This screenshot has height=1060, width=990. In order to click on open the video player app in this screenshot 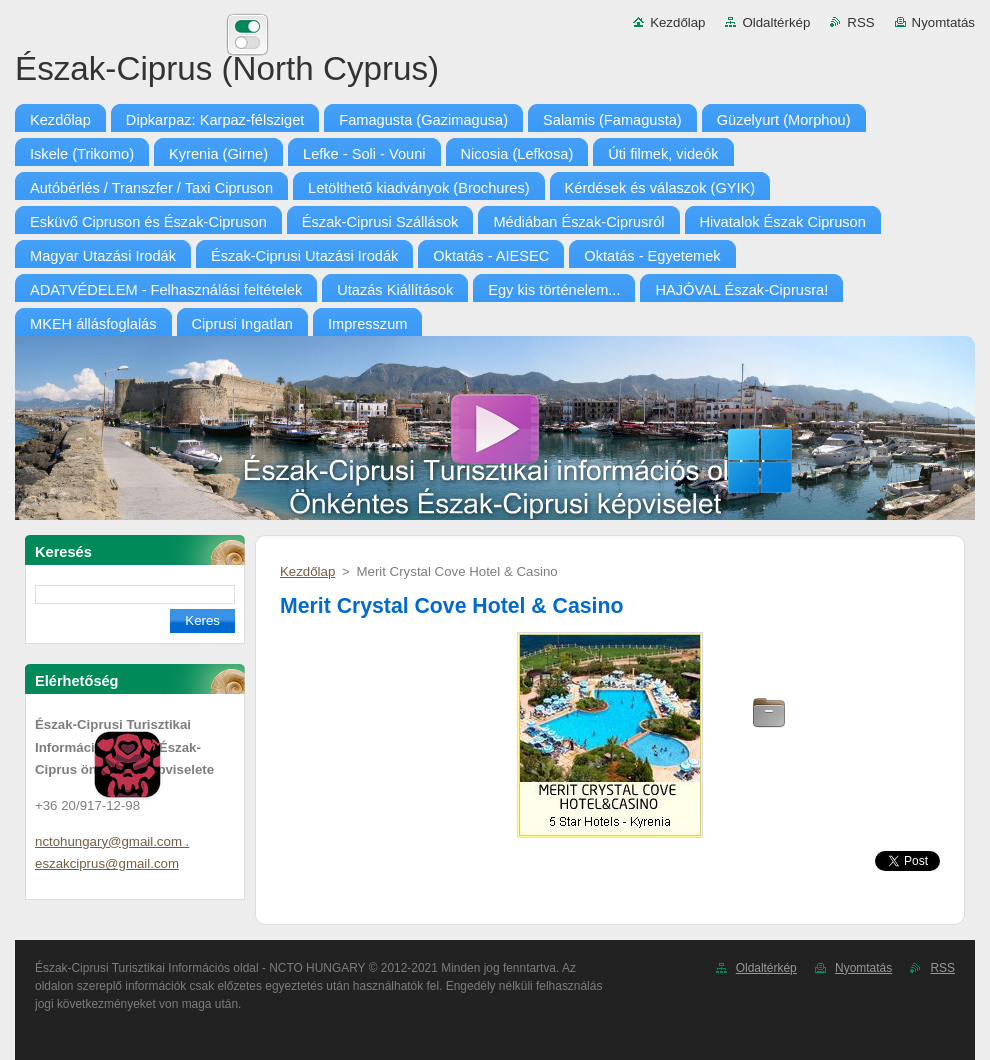, I will do `click(495, 429)`.